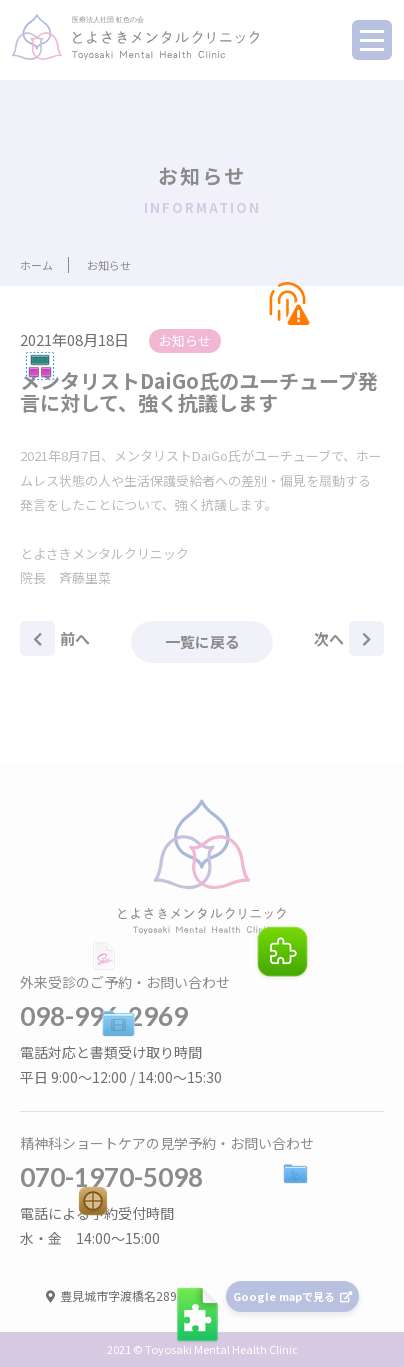  I want to click on an add-on or extension file type, so click(197, 1315).